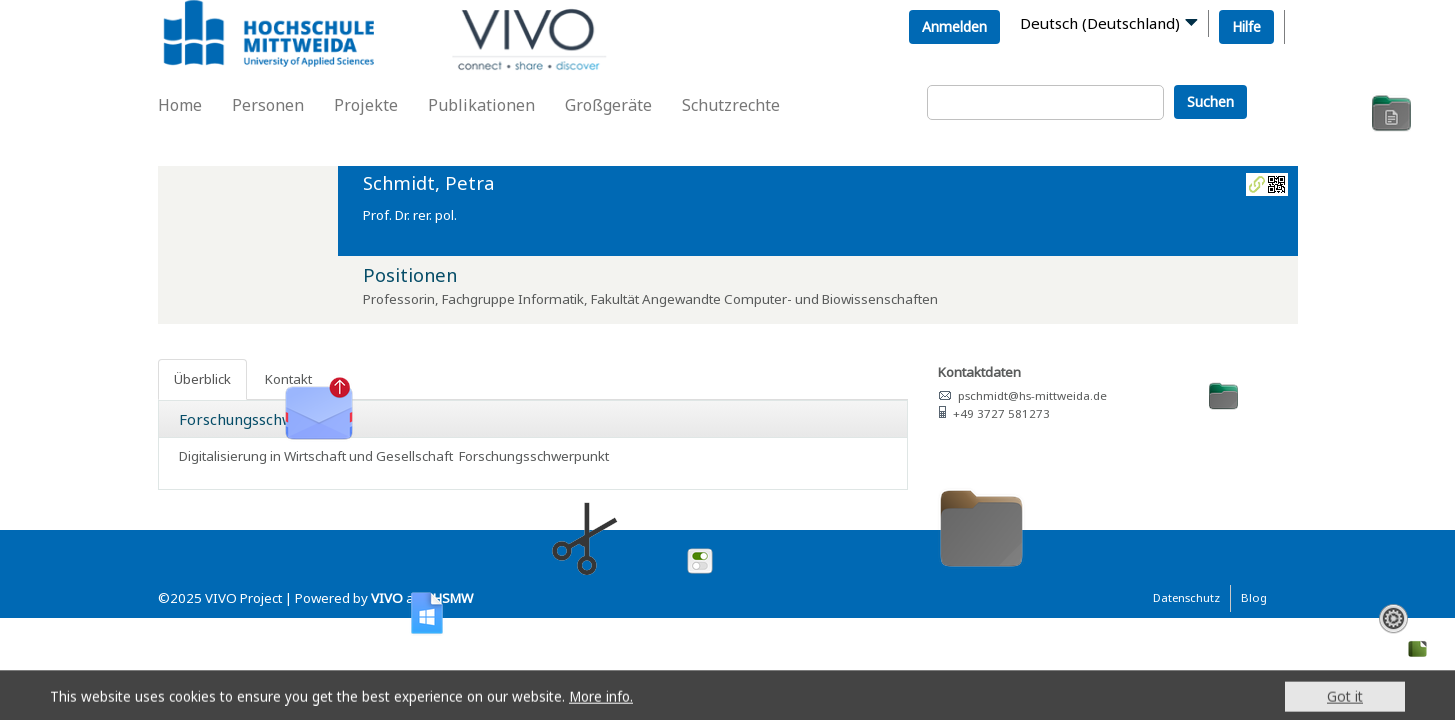  Describe the element at coordinates (1391, 112) in the screenshot. I see `open your documents folder` at that location.